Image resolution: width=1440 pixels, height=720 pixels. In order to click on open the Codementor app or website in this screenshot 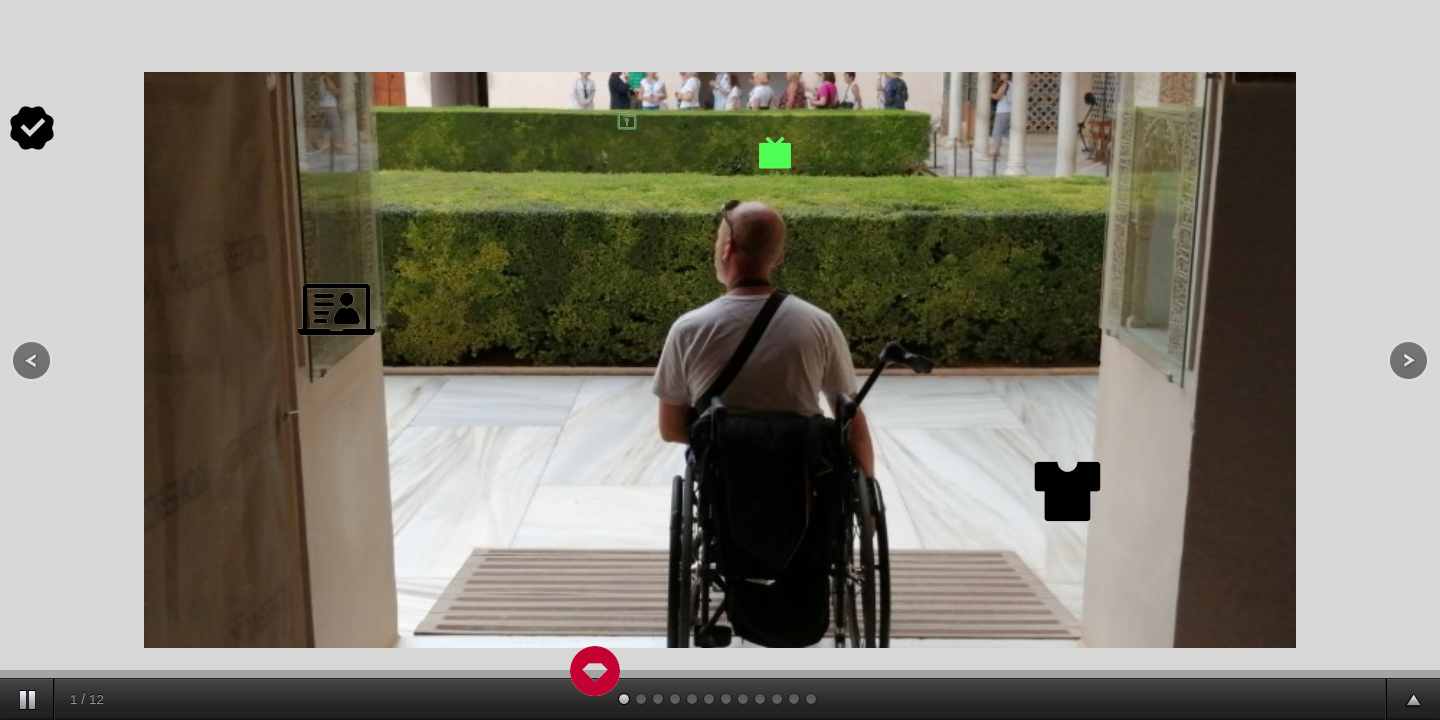, I will do `click(336, 309)`.